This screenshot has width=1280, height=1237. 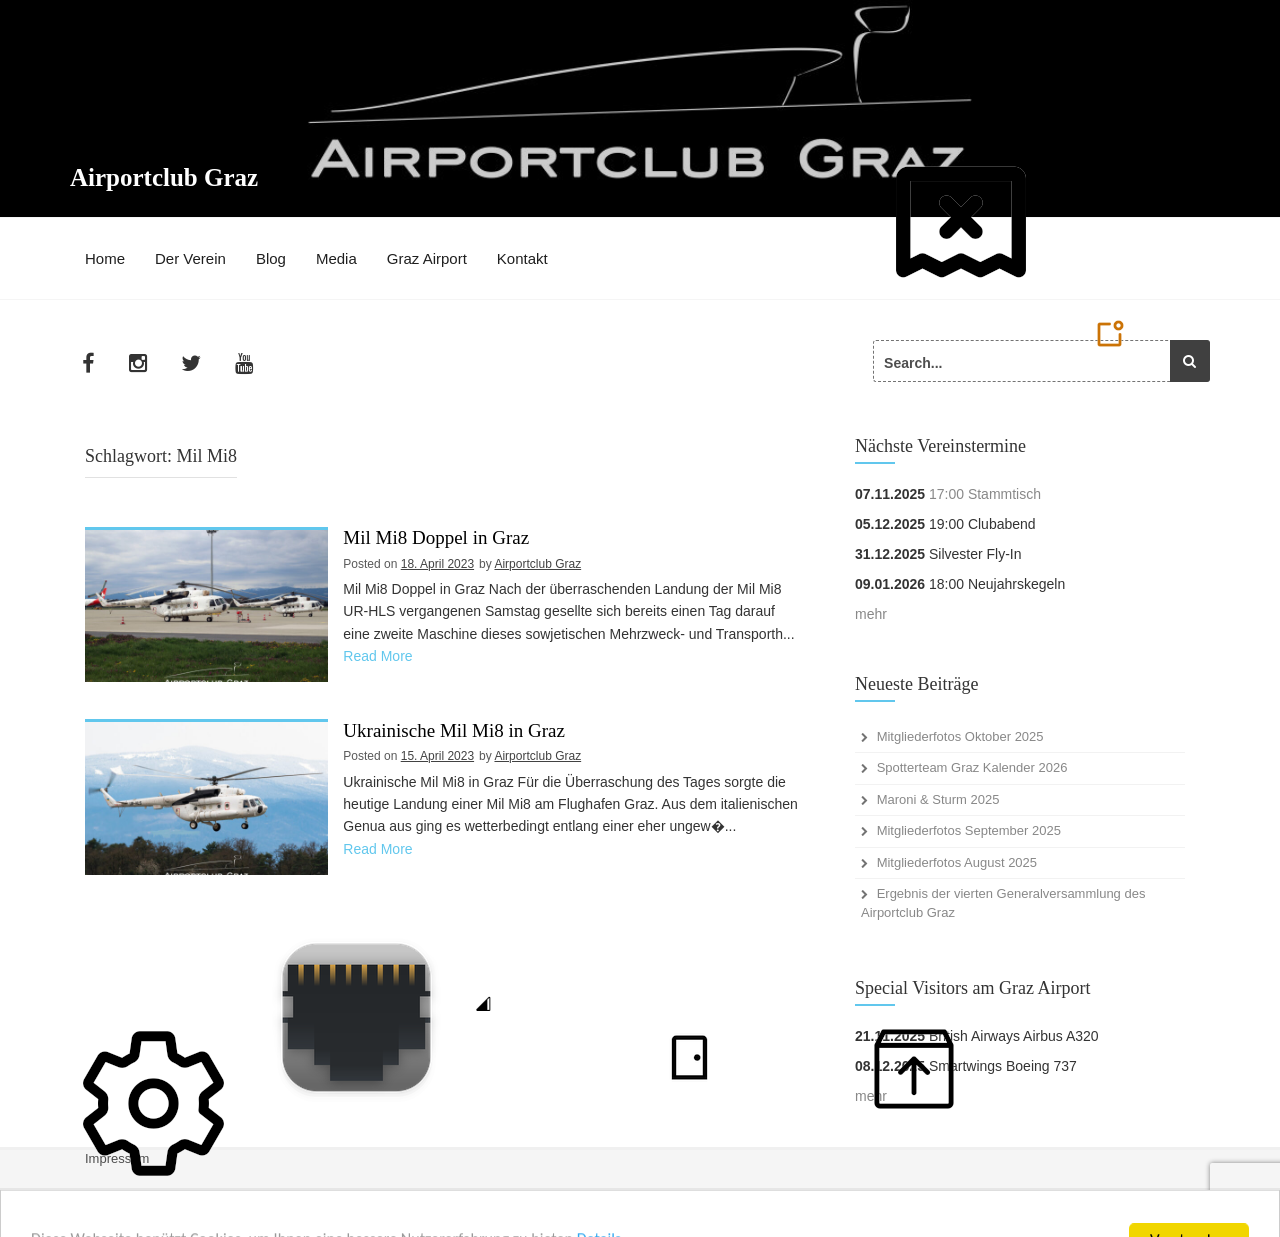 I want to click on upload a file or package, so click(x=914, y=1069).